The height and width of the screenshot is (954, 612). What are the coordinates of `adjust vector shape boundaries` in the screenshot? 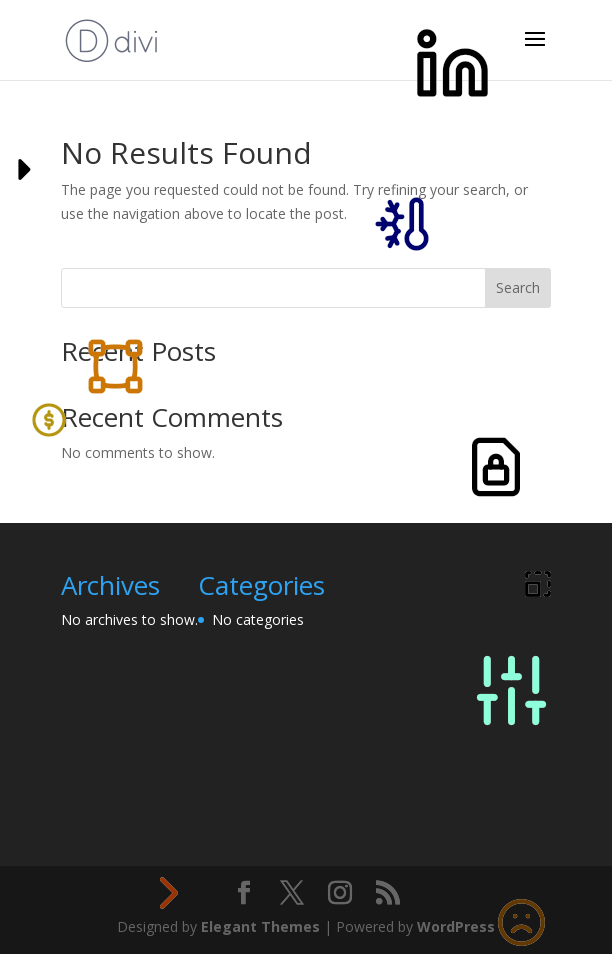 It's located at (115, 366).